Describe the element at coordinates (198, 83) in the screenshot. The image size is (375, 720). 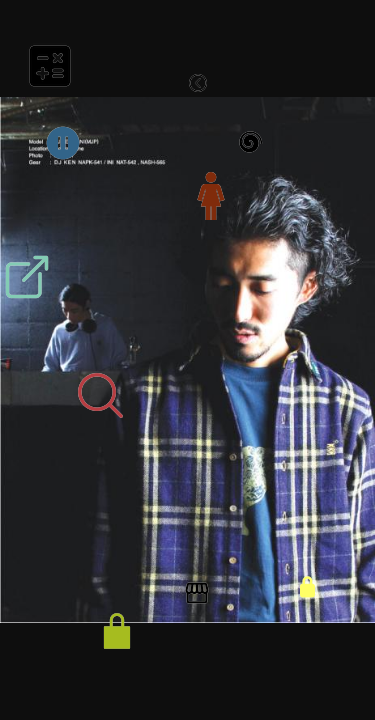
I see `go back to the previous screen` at that location.